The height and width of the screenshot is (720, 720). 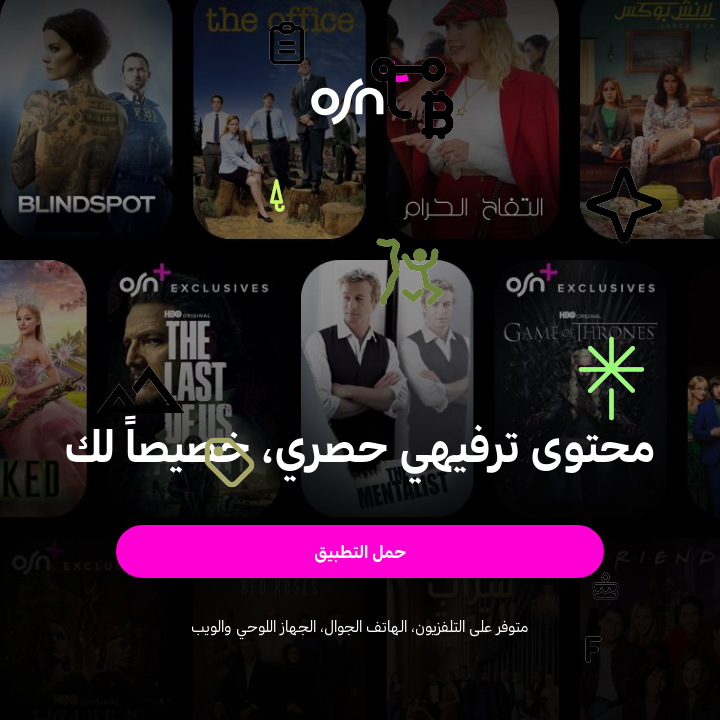 I want to click on view terrain or topographic map layer, so click(x=141, y=389).